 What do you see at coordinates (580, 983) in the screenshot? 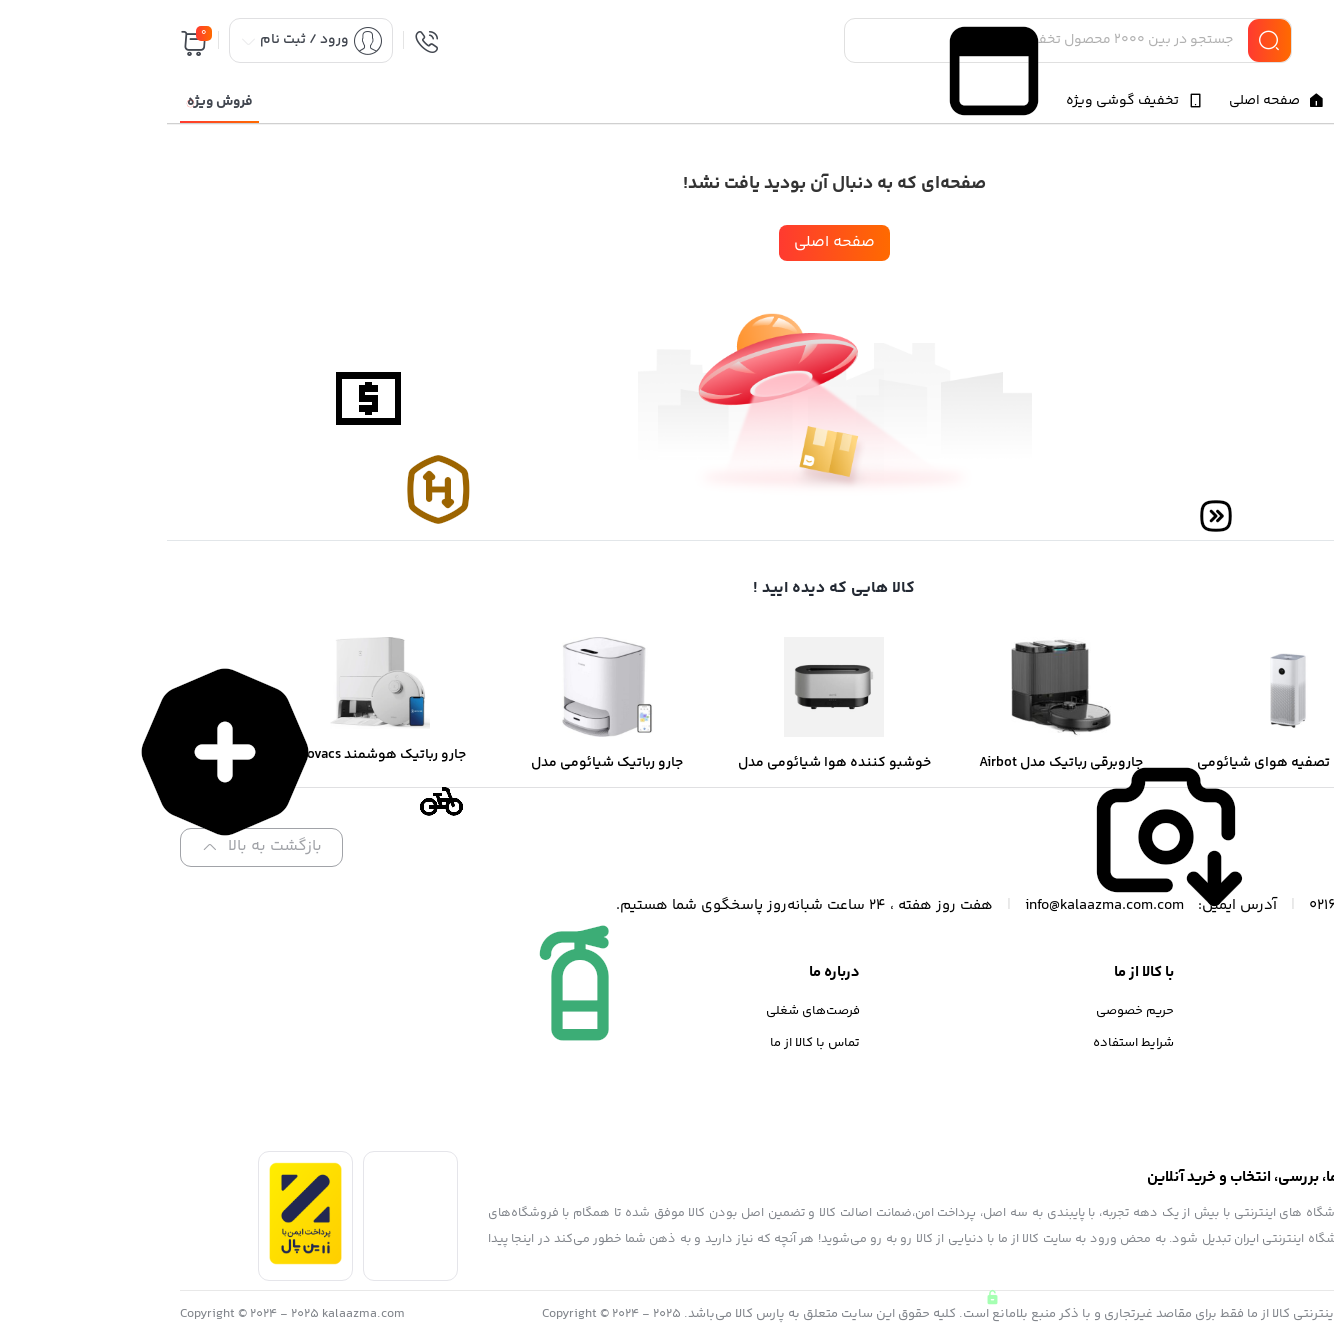
I see `access fire safety information` at bounding box center [580, 983].